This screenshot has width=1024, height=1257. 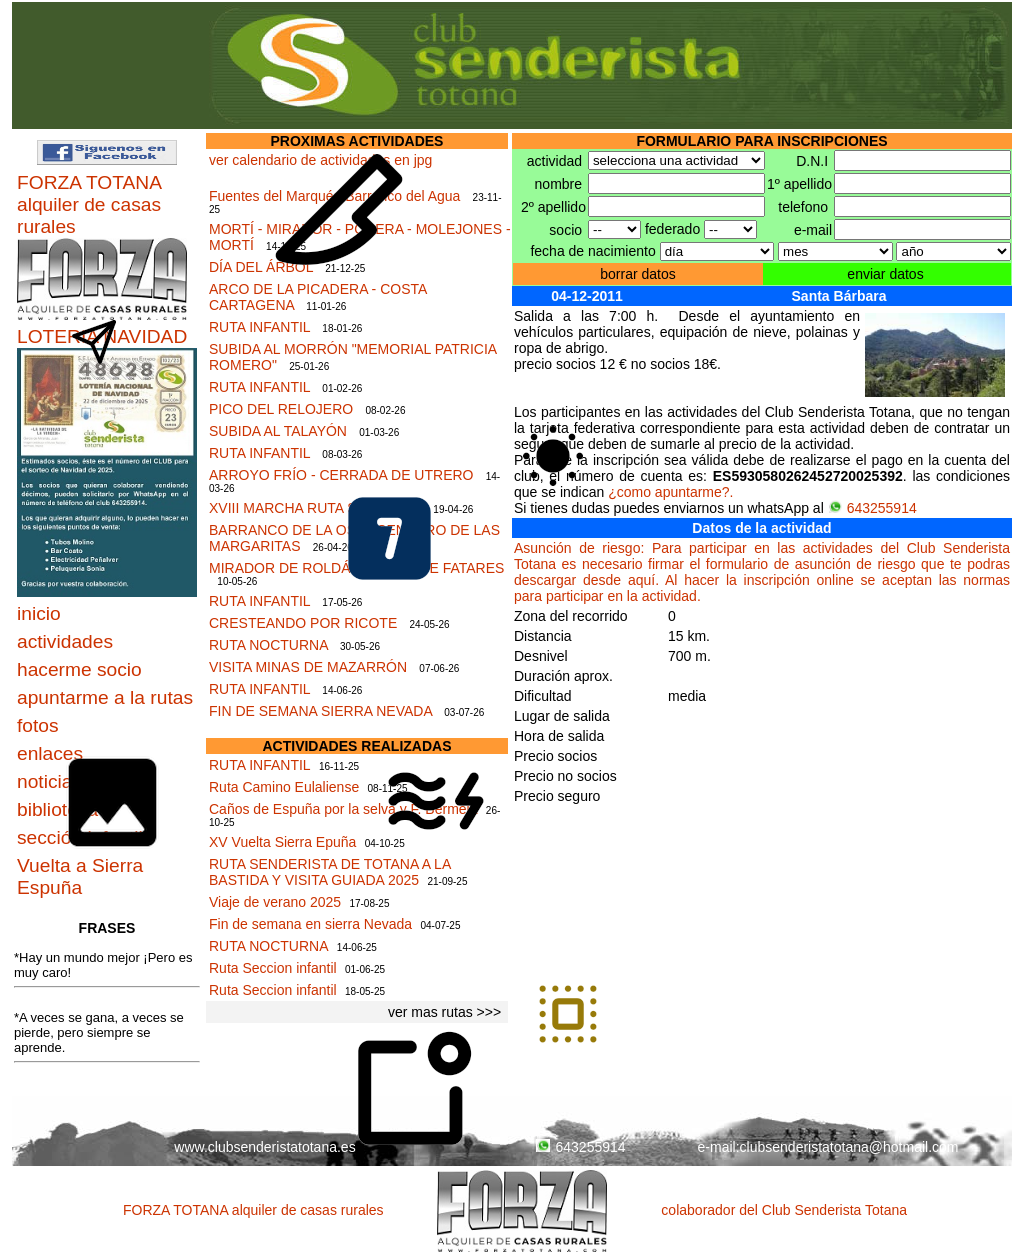 I want to click on select all items in the current view, so click(x=568, y=1014).